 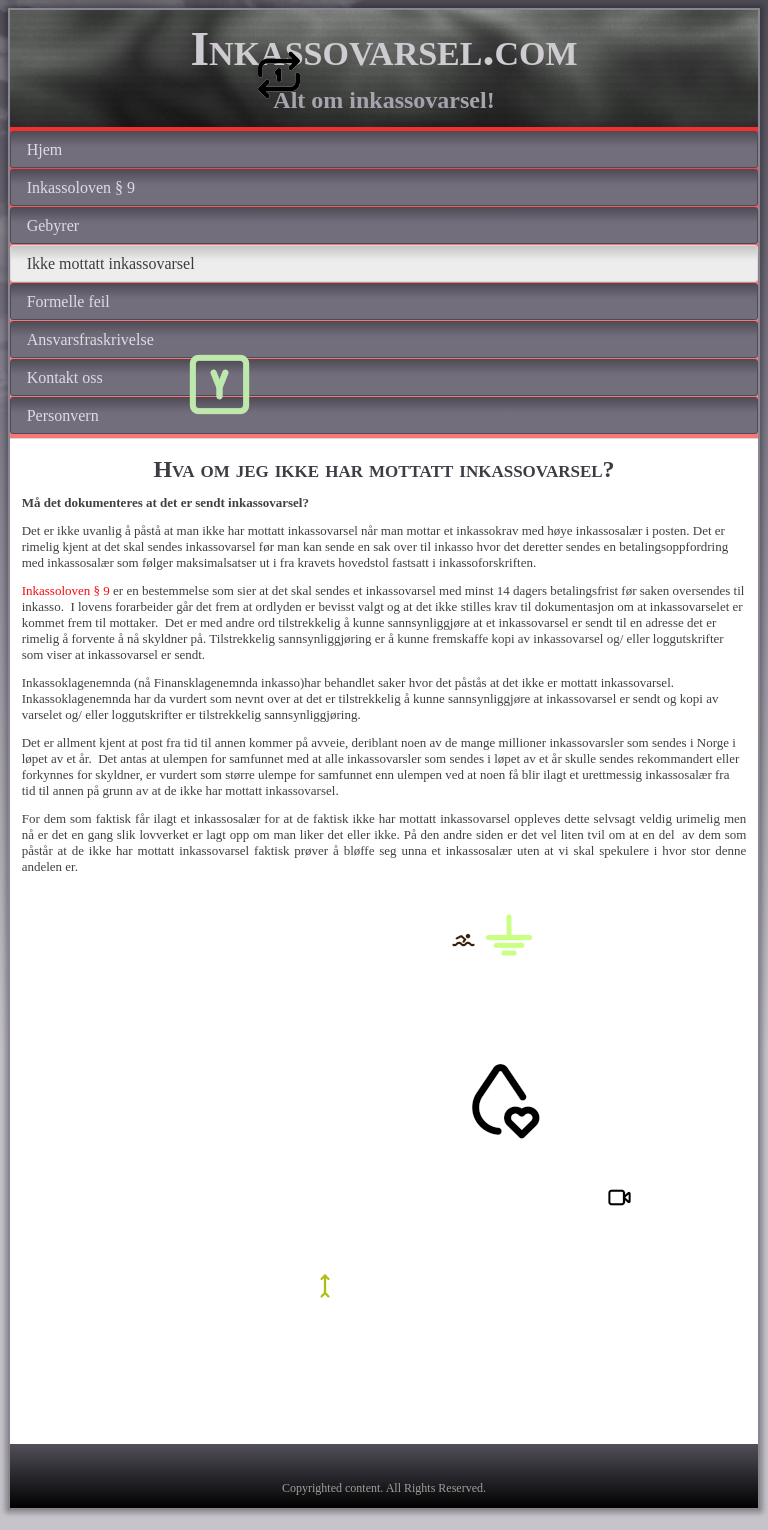 I want to click on access swimming or pool activities, so click(x=463, y=939).